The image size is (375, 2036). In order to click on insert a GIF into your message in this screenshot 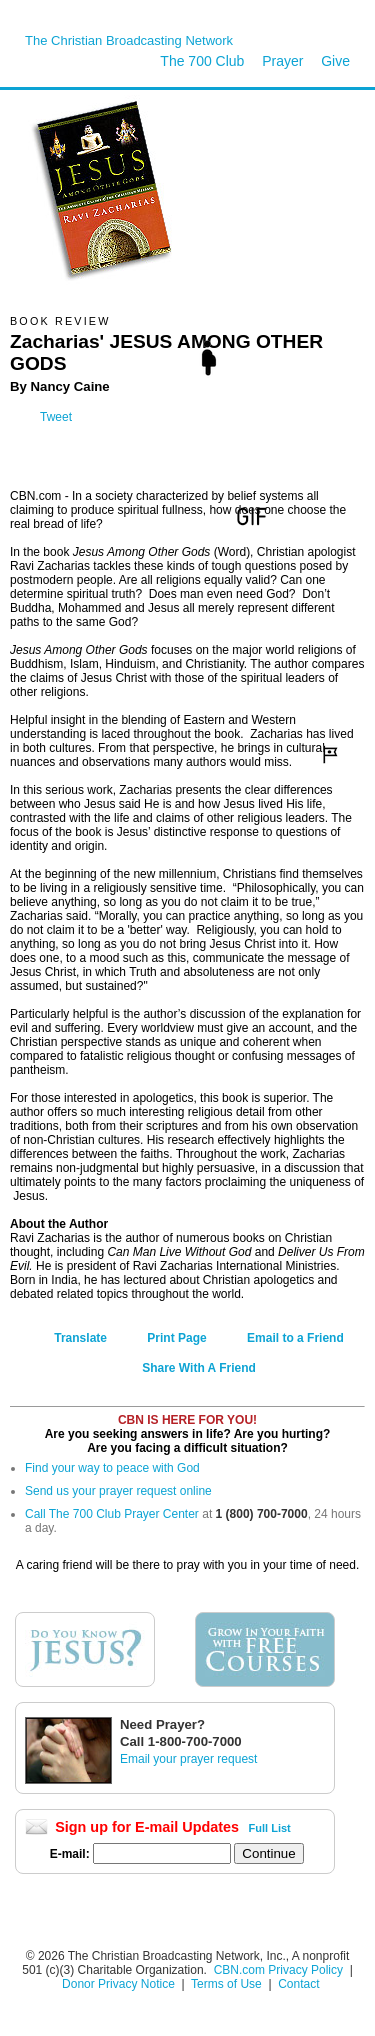, I will do `click(251, 516)`.